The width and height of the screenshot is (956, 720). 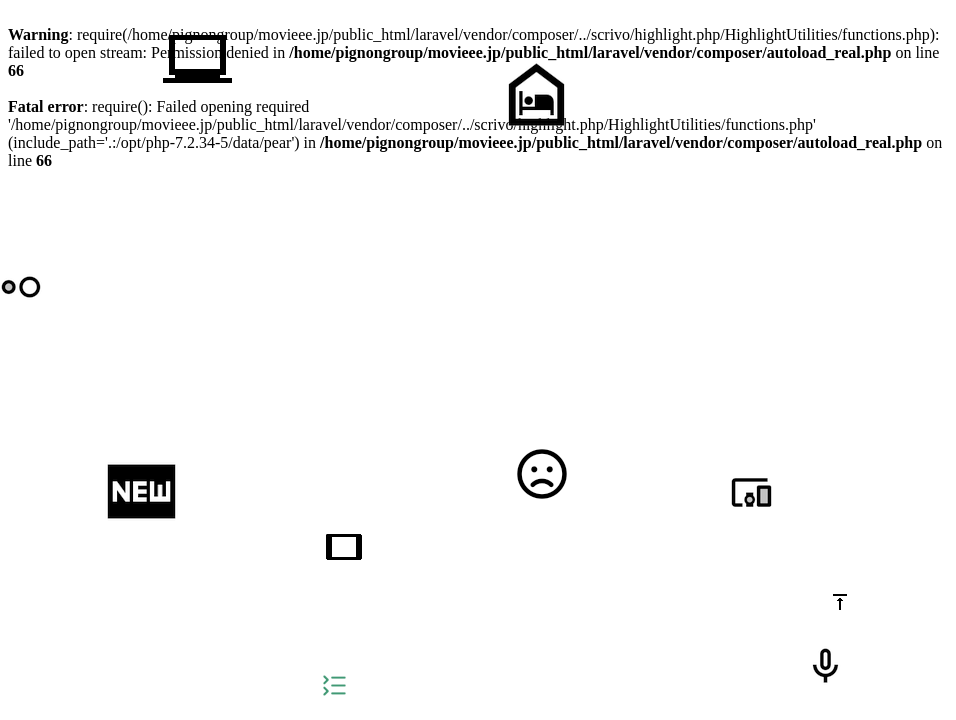 What do you see at coordinates (536, 94) in the screenshot?
I see `find nearby overnight shelters or accommodations` at bounding box center [536, 94].